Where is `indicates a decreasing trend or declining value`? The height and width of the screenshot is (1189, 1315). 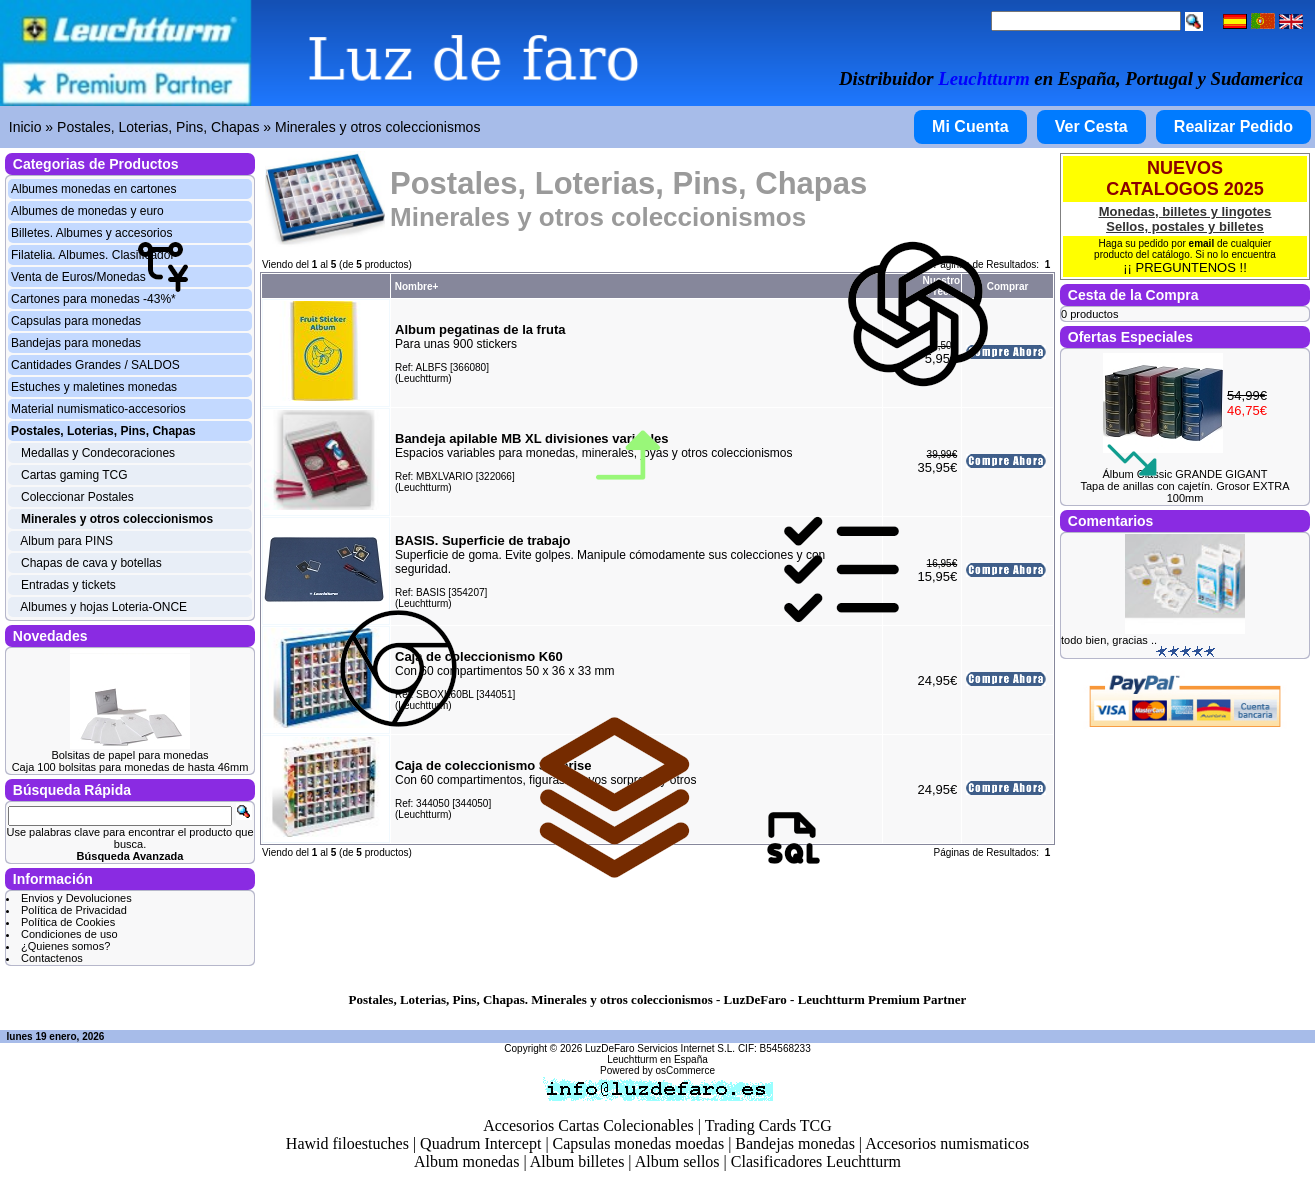
indicates a decreasing trend or declining value is located at coordinates (1132, 460).